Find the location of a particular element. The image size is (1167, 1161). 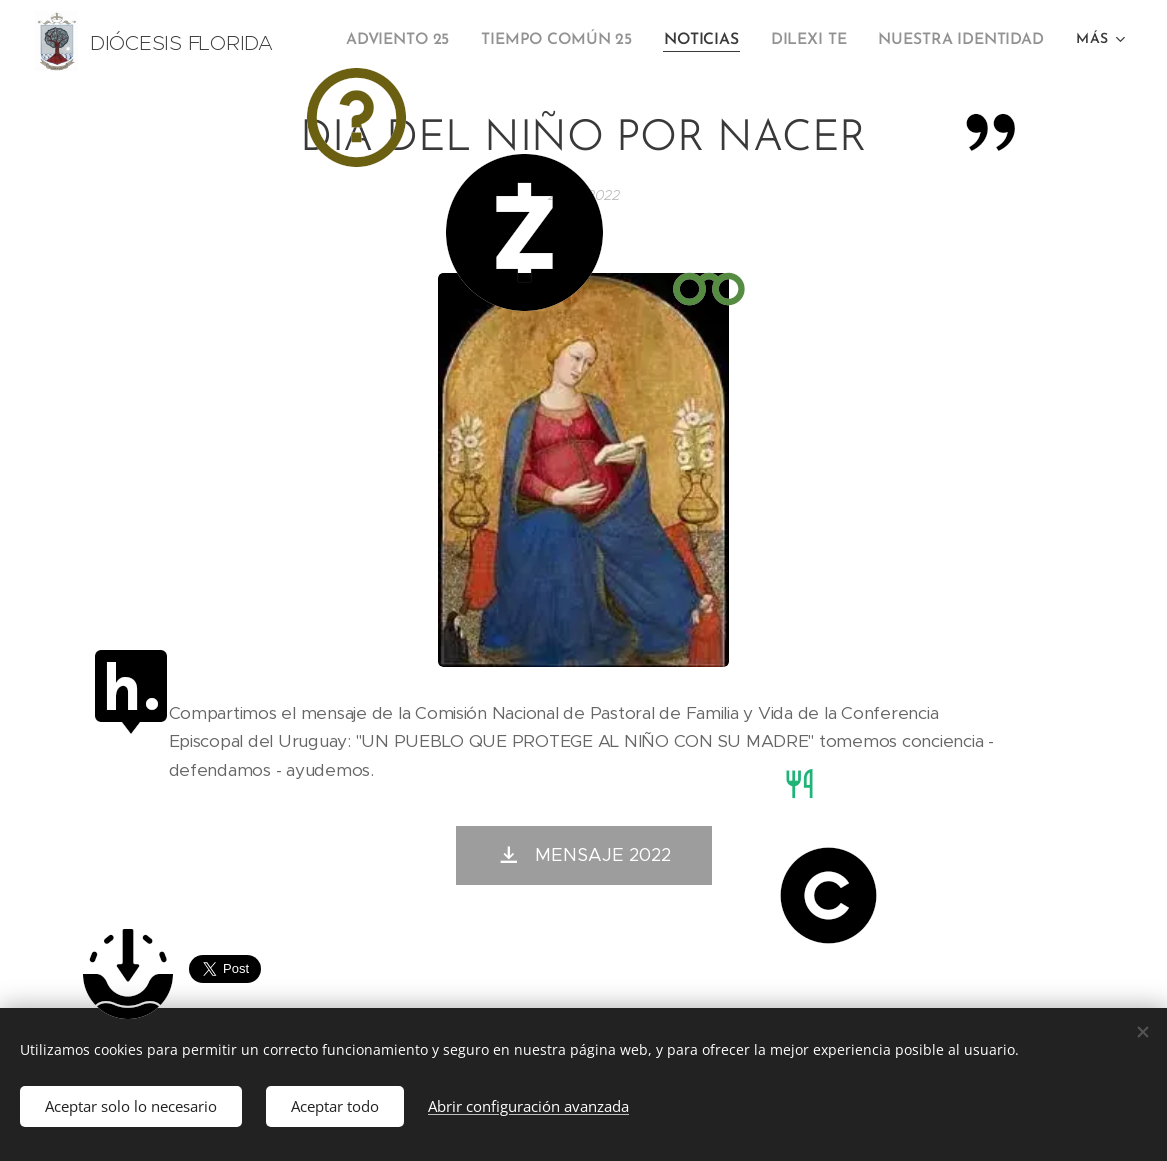

find nearby restaurants is located at coordinates (799, 783).